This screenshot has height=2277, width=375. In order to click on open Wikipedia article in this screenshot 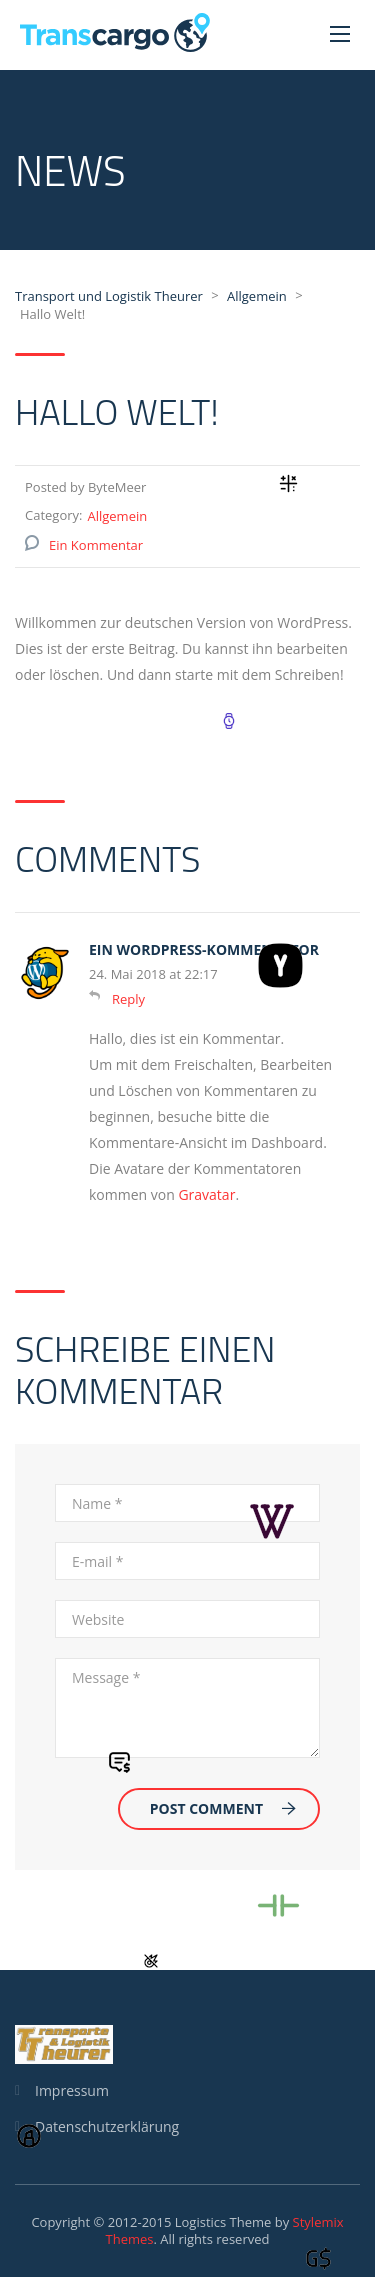, I will do `click(271, 1521)`.